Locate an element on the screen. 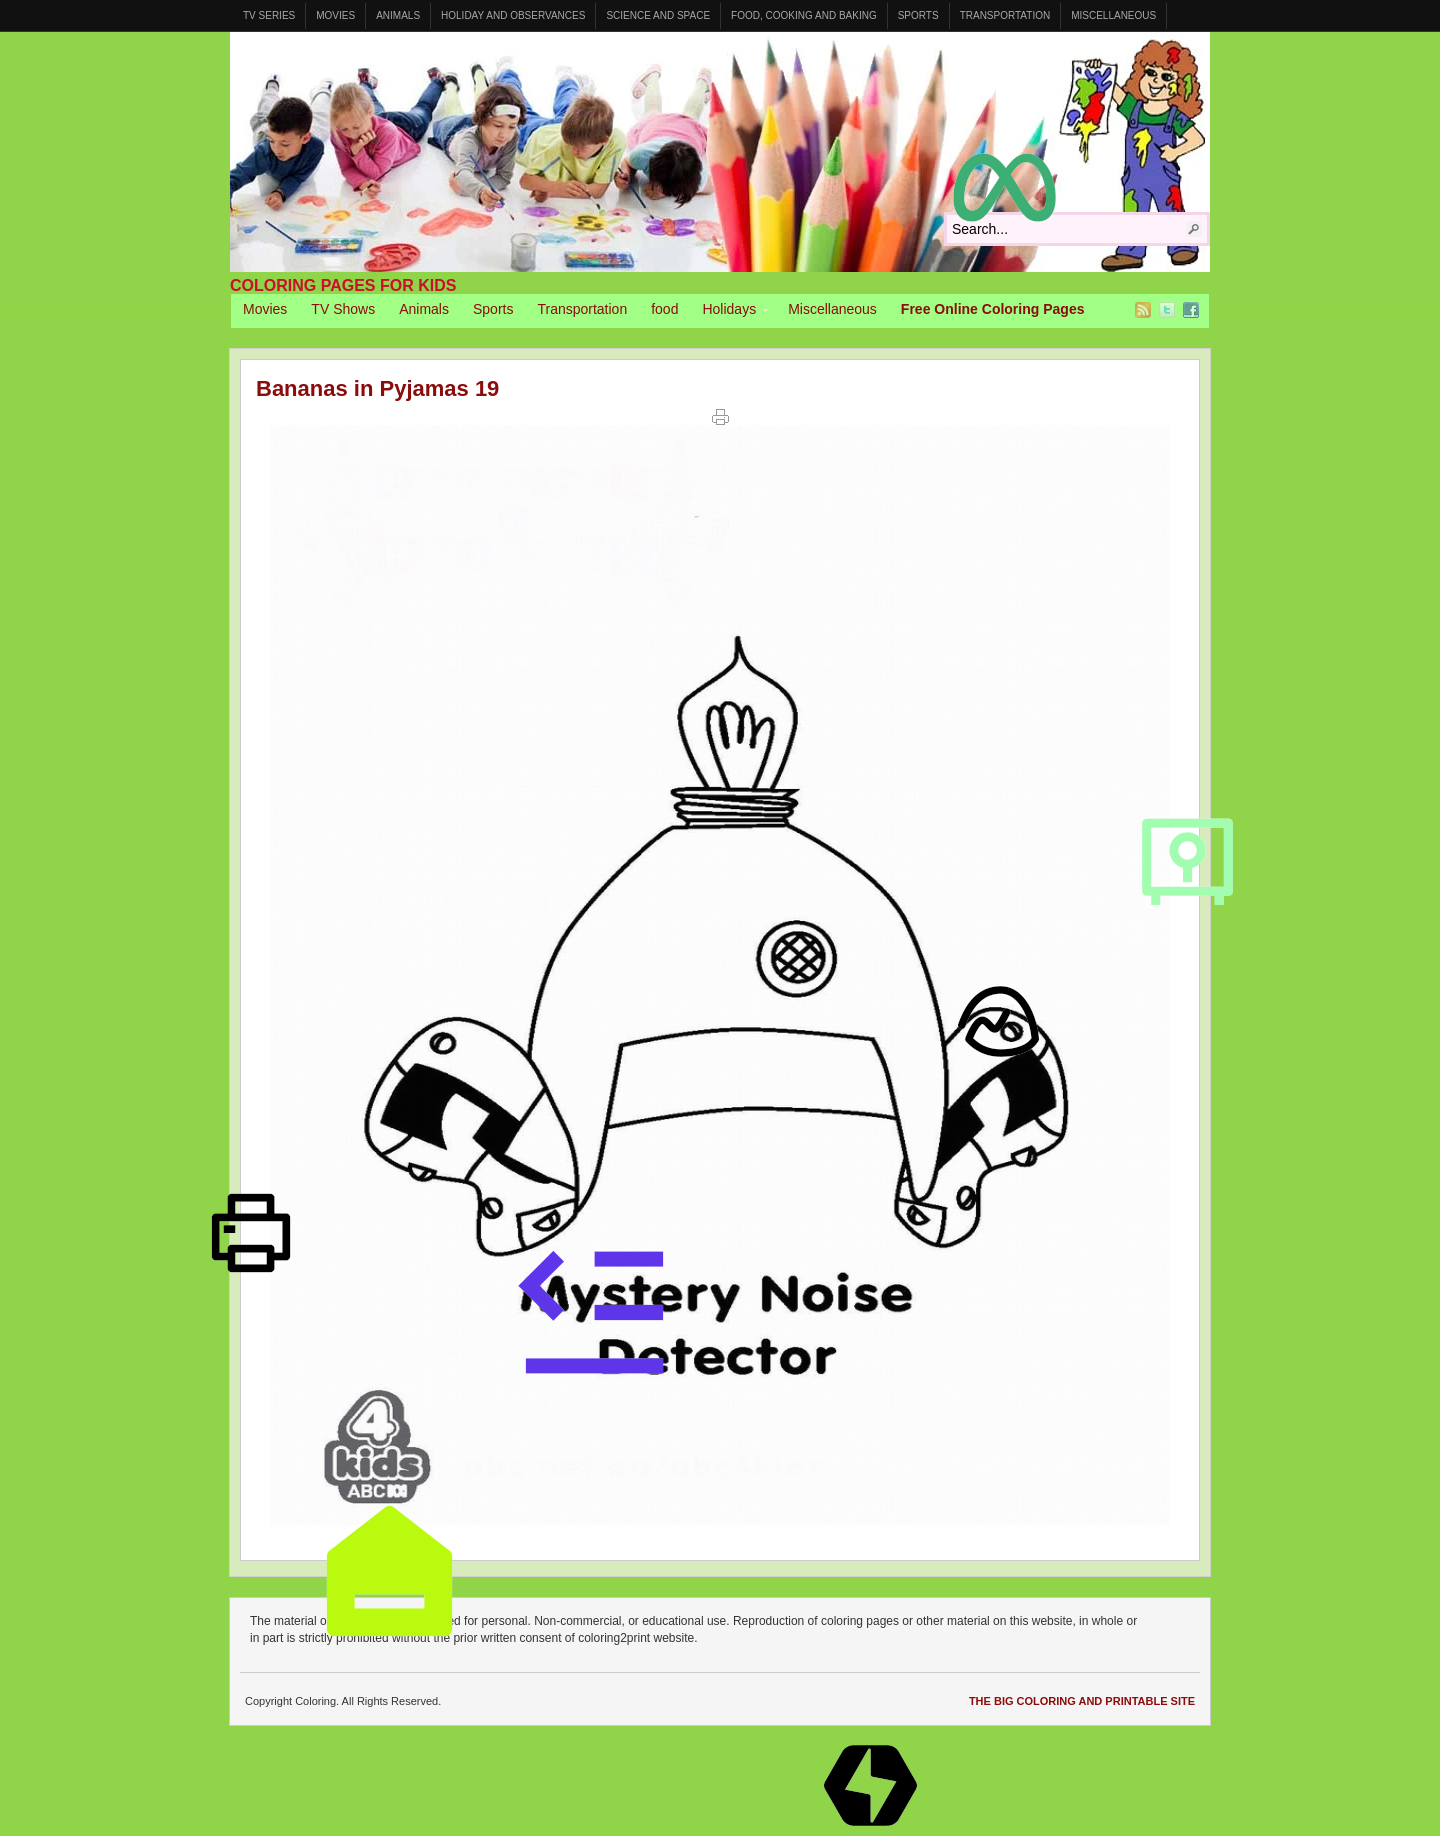  open Basecamp app is located at coordinates (998, 1021).